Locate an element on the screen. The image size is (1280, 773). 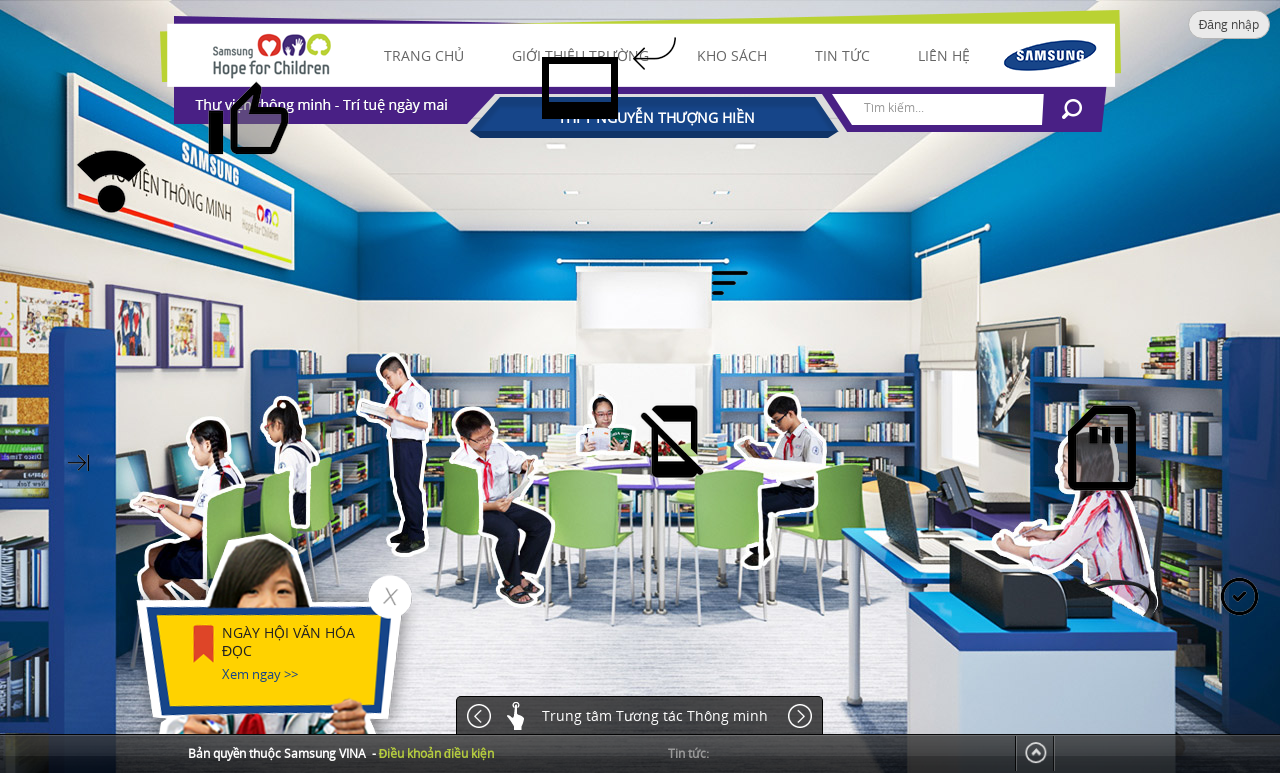
move cursor to the next tab stop is located at coordinates (77, 462).